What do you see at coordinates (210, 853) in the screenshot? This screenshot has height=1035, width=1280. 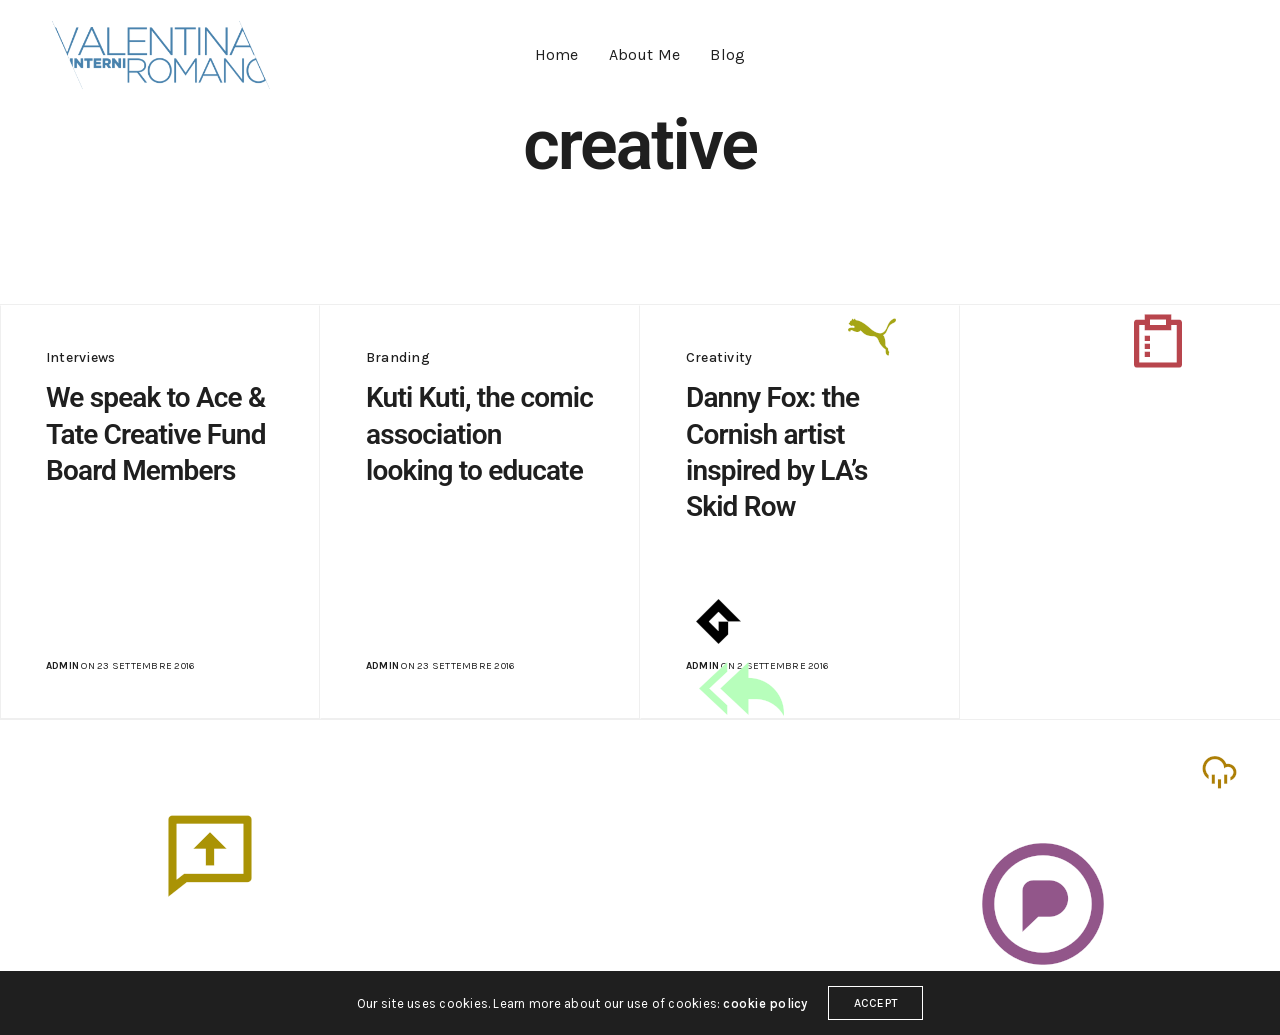 I see `upload a file to the chat` at bounding box center [210, 853].